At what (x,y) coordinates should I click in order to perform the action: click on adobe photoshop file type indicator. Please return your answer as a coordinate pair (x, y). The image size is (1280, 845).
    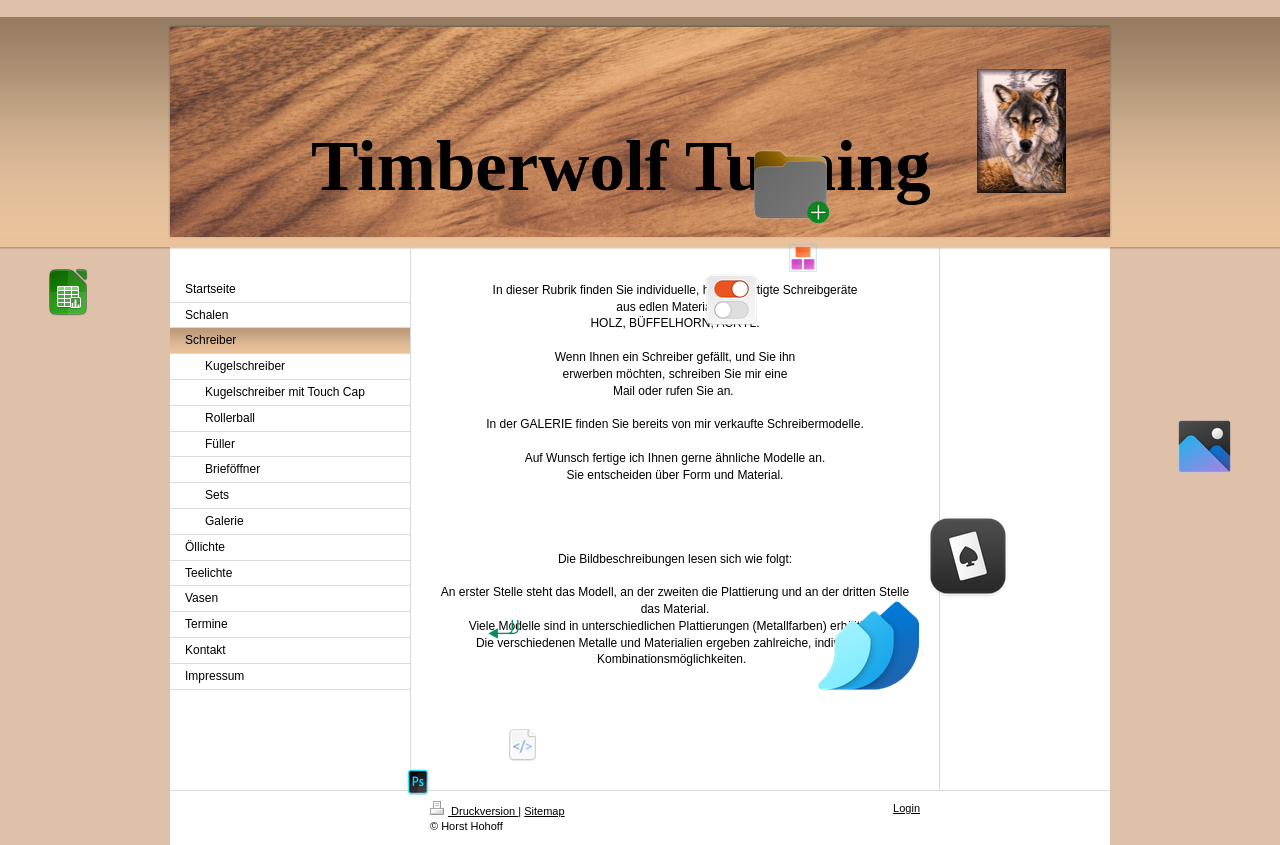
    Looking at the image, I should click on (418, 782).